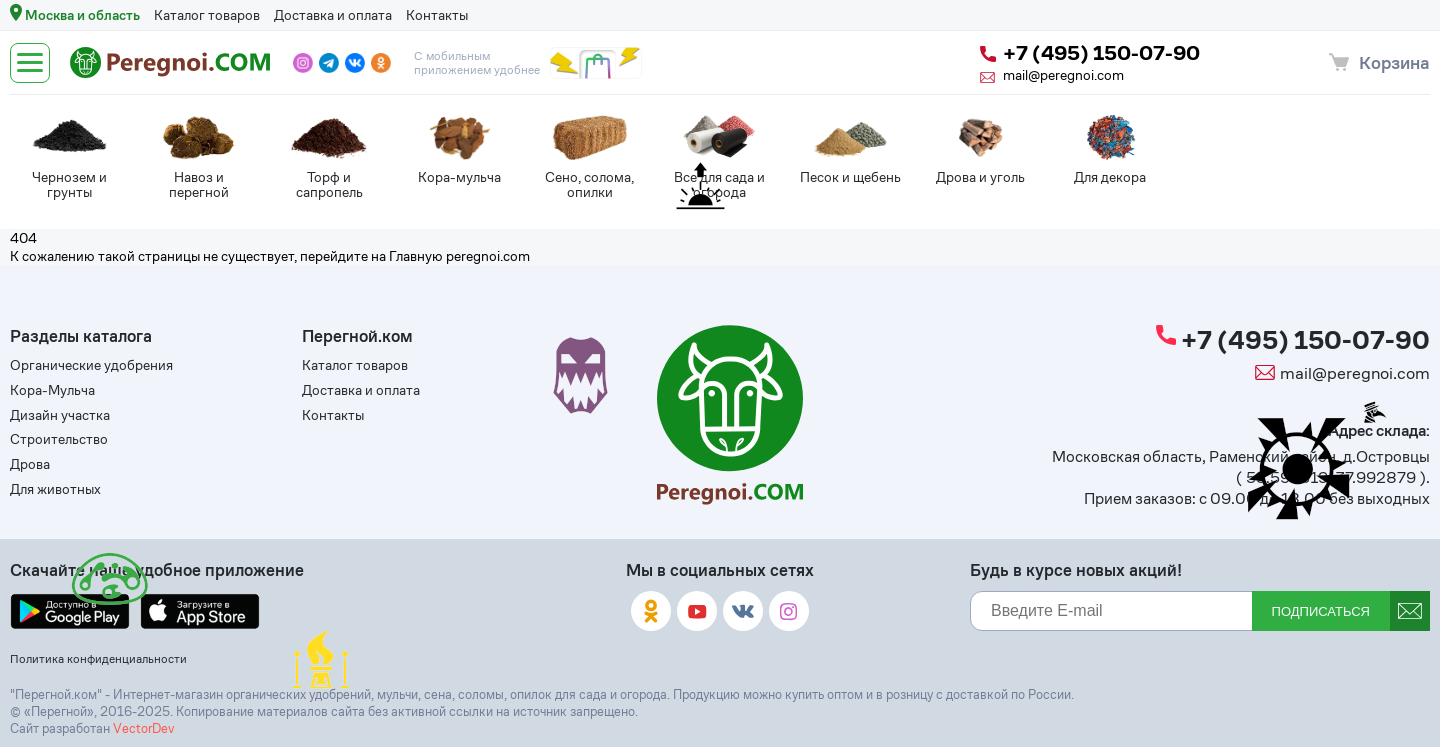 The image size is (1440, 747). I want to click on select a trap or hazard in a game interface, so click(580, 375).